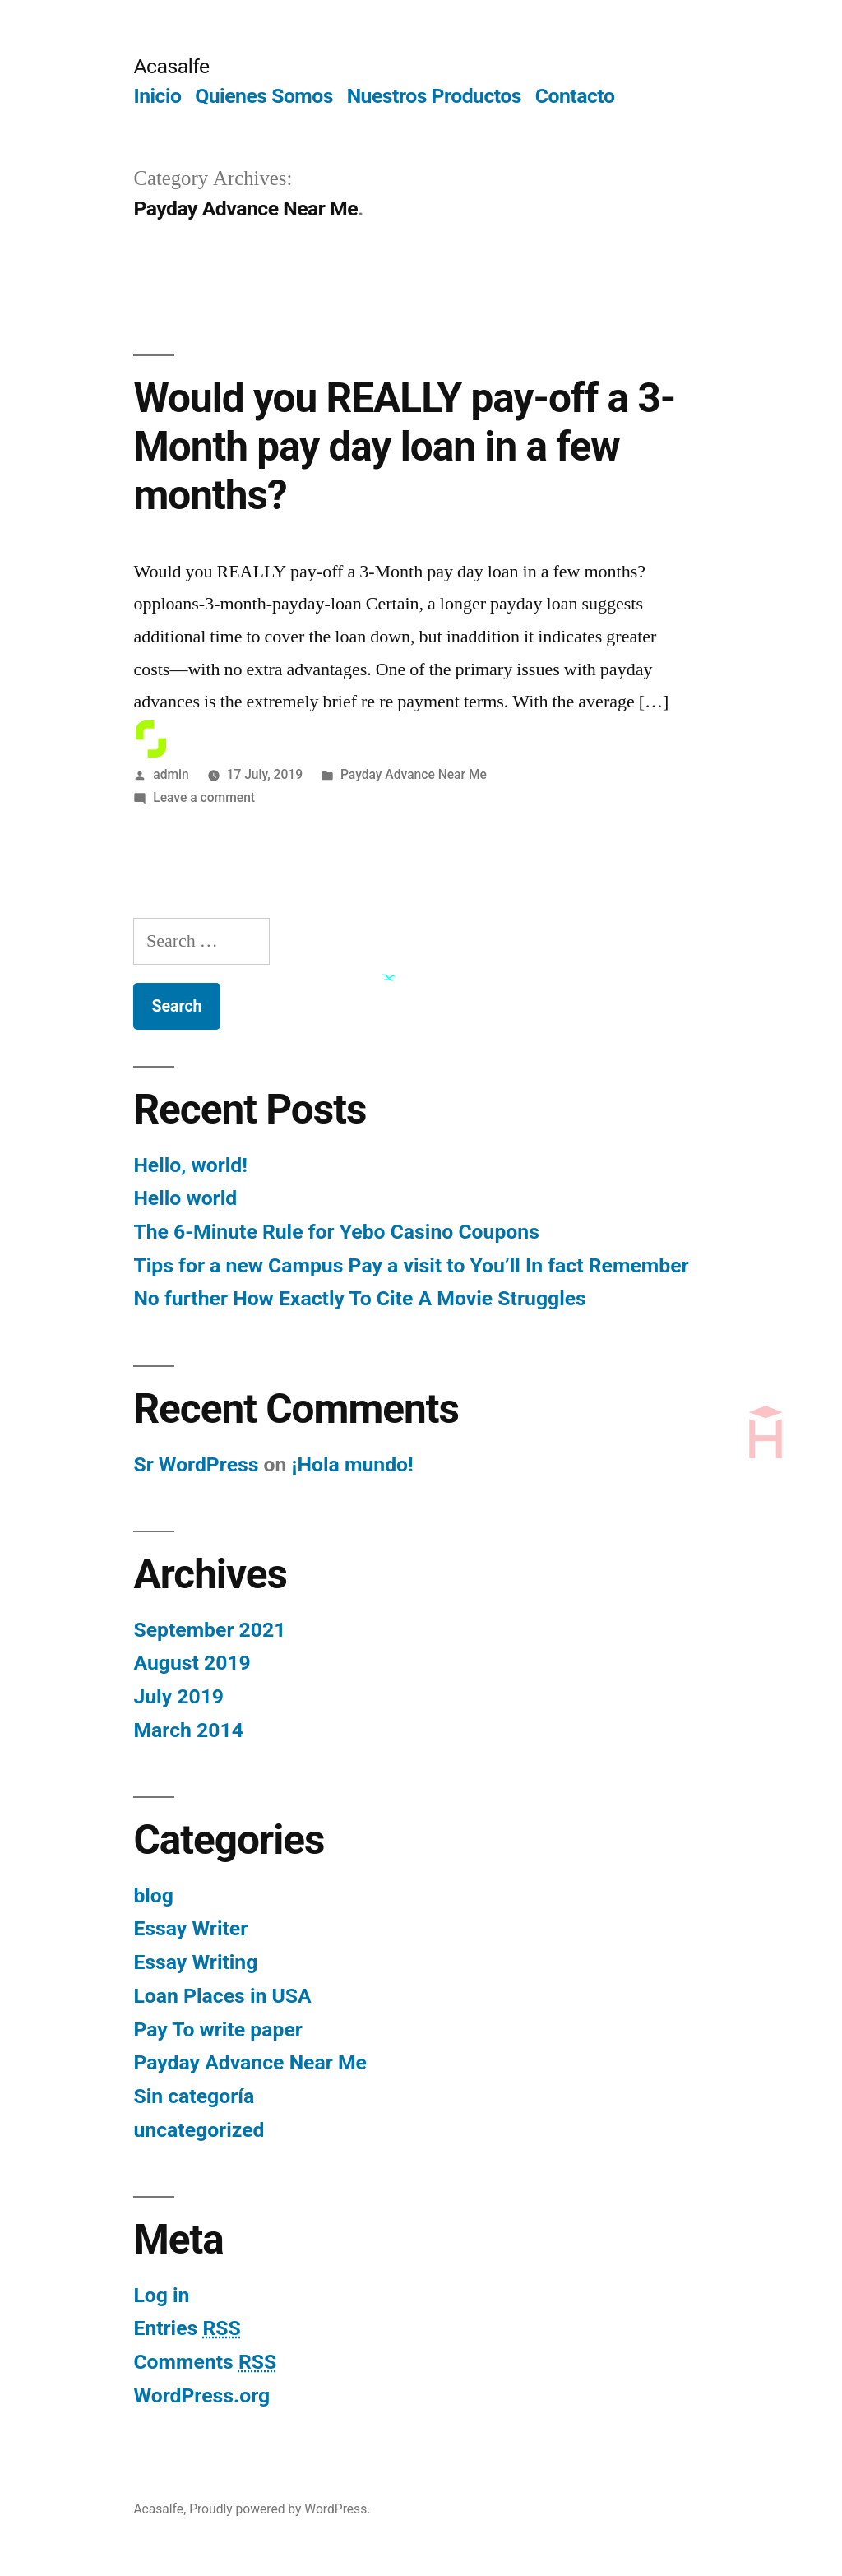  I want to click on visit the Hexlet learning platform, so click(766, 1432).